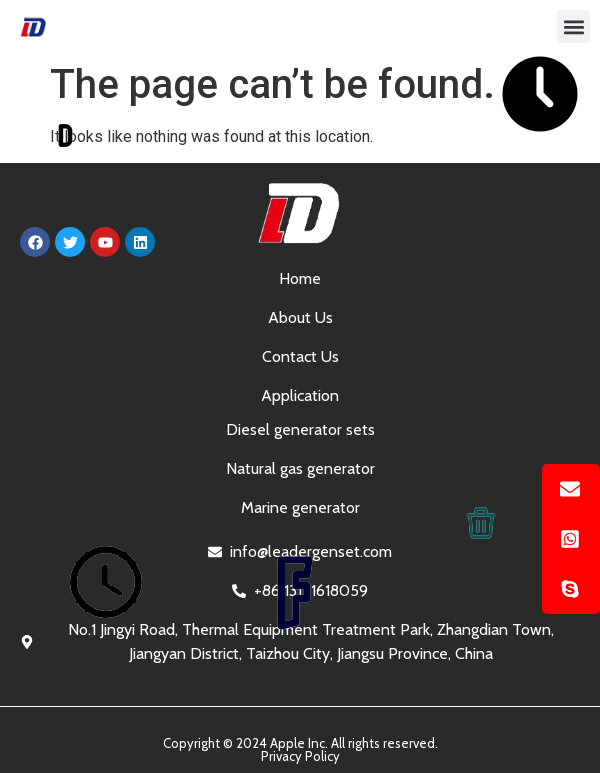 This screenshot has height=773, width=600. What do you see at coordinates (65, 135) in the screenshot?
I see `indicates a "D" grade or rating` at bounding box center [65, 135].